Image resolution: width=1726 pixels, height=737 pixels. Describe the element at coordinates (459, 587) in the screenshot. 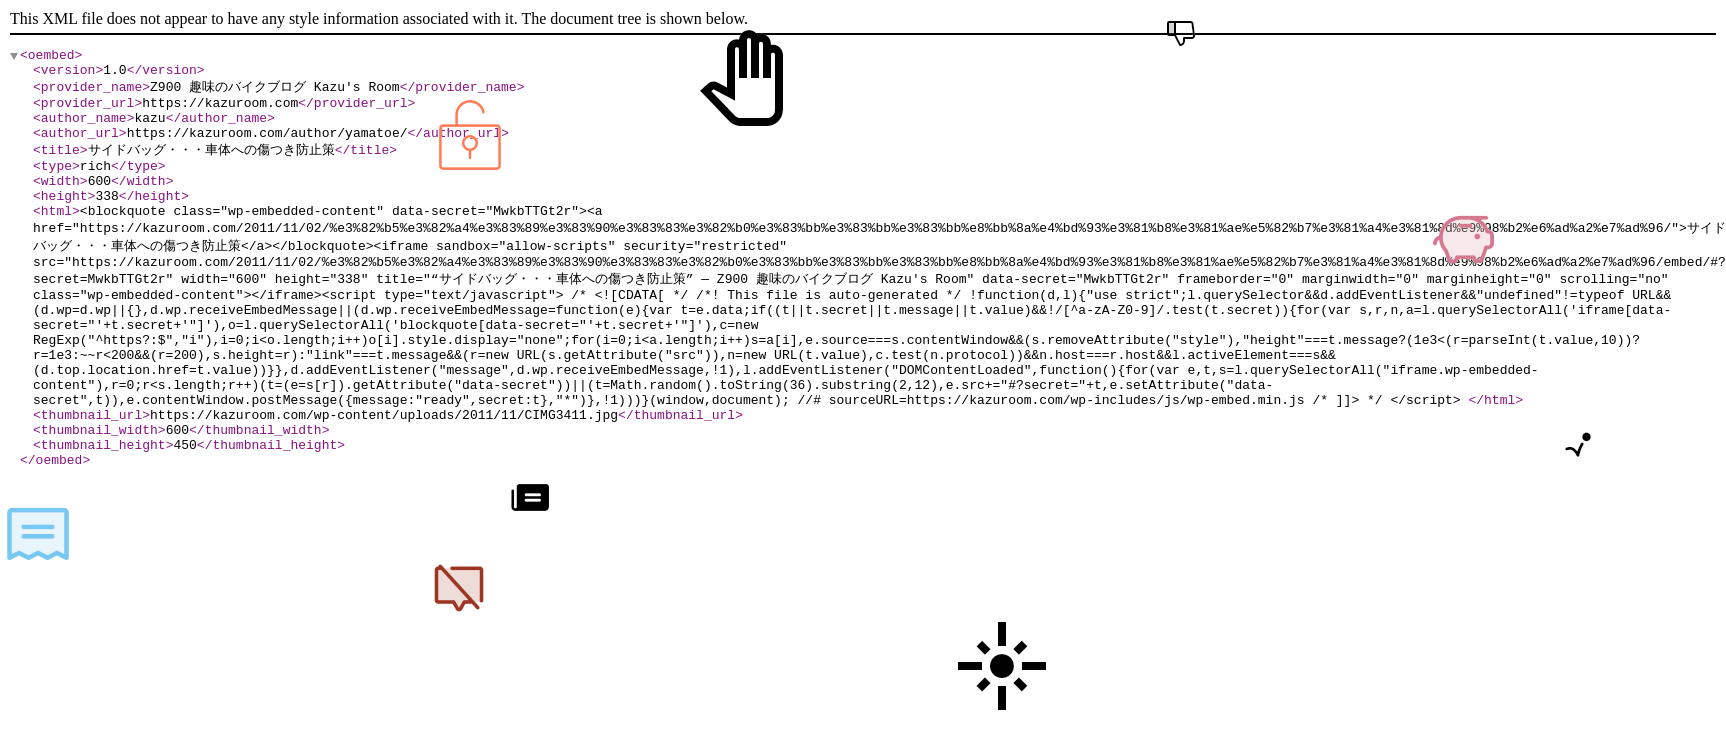

I see `mute or disable chat notifications` at that location.